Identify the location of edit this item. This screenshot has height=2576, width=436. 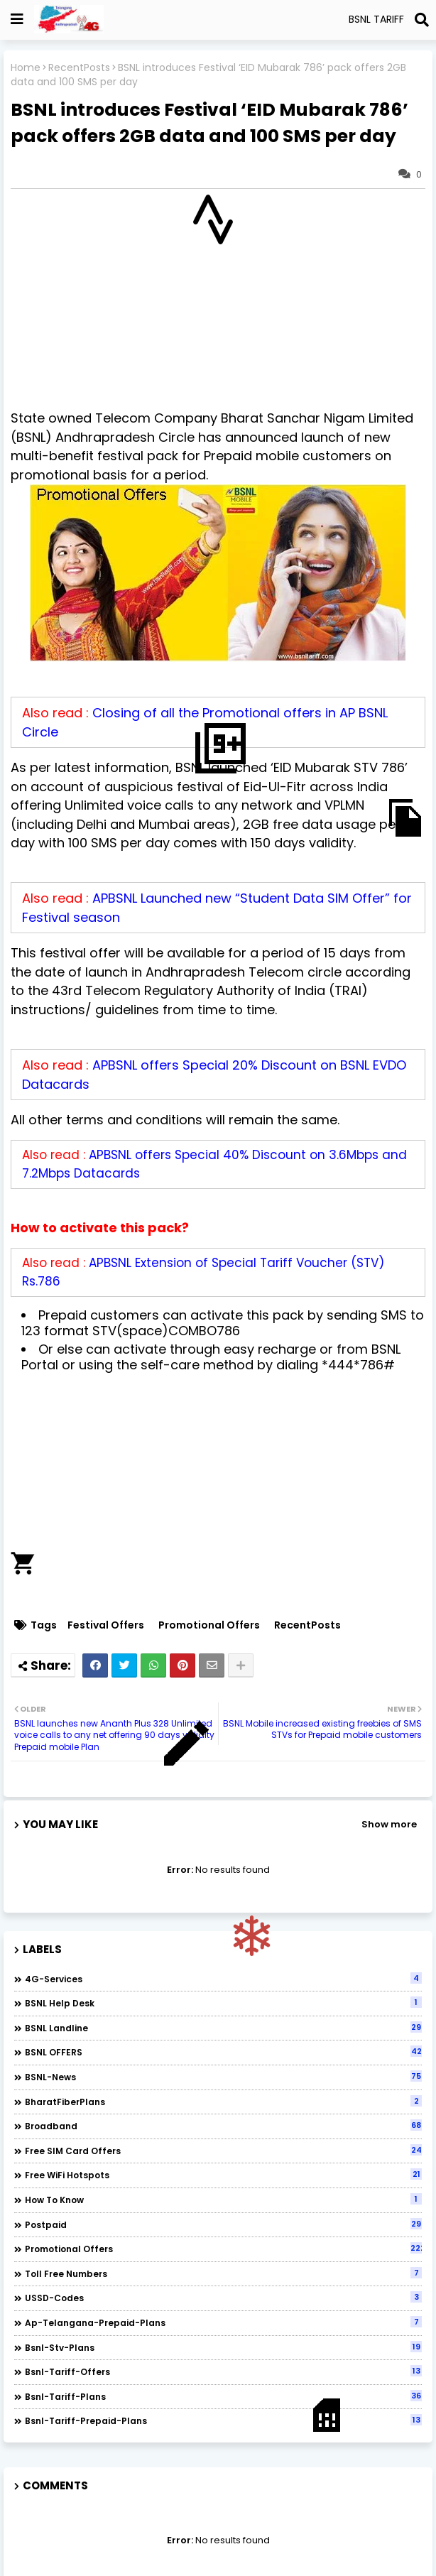
(186, 1744).